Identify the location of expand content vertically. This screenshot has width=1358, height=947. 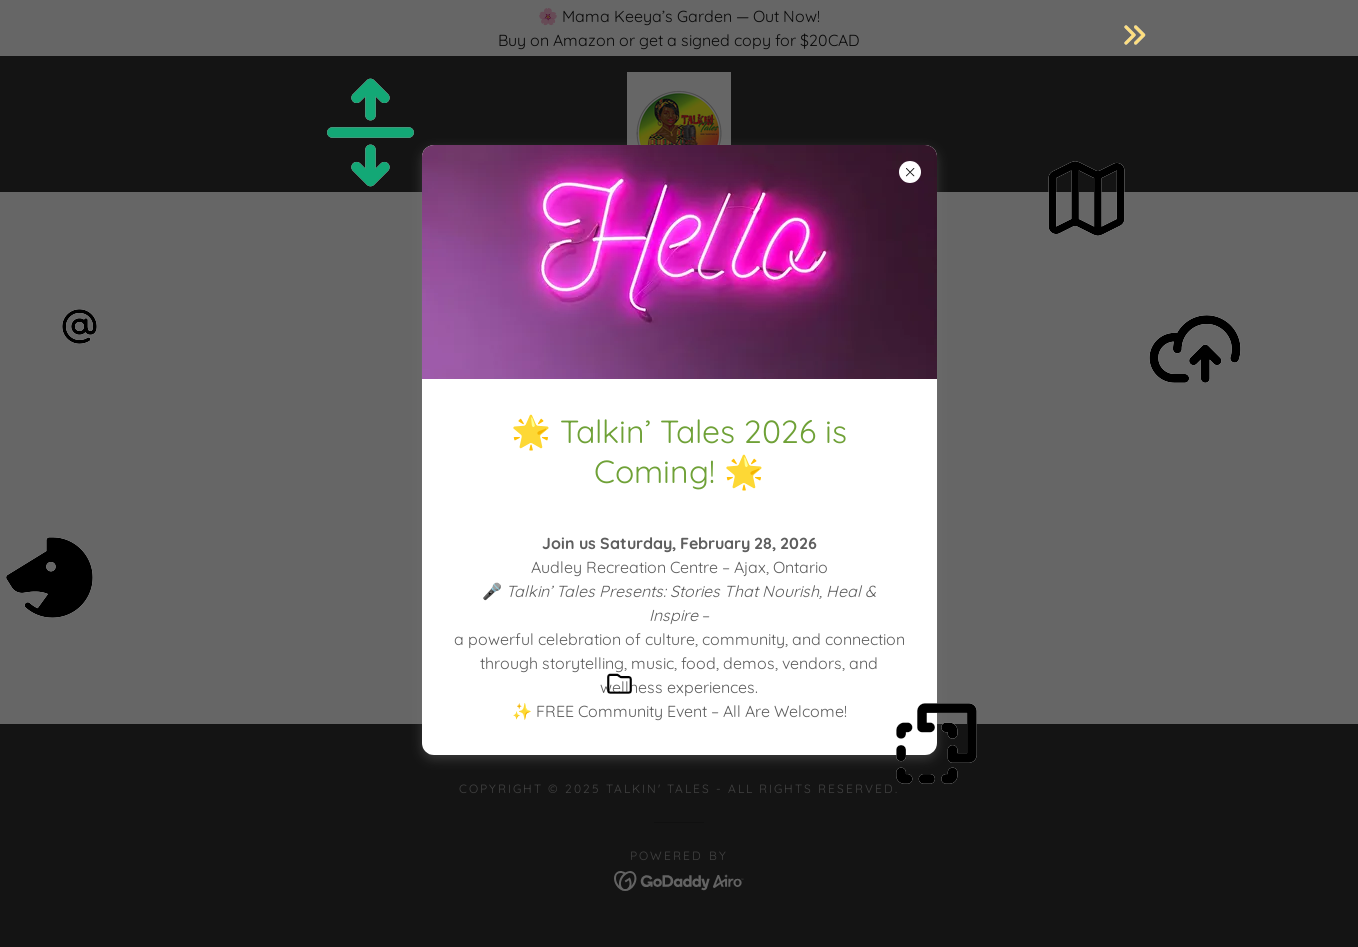
(370, 132).